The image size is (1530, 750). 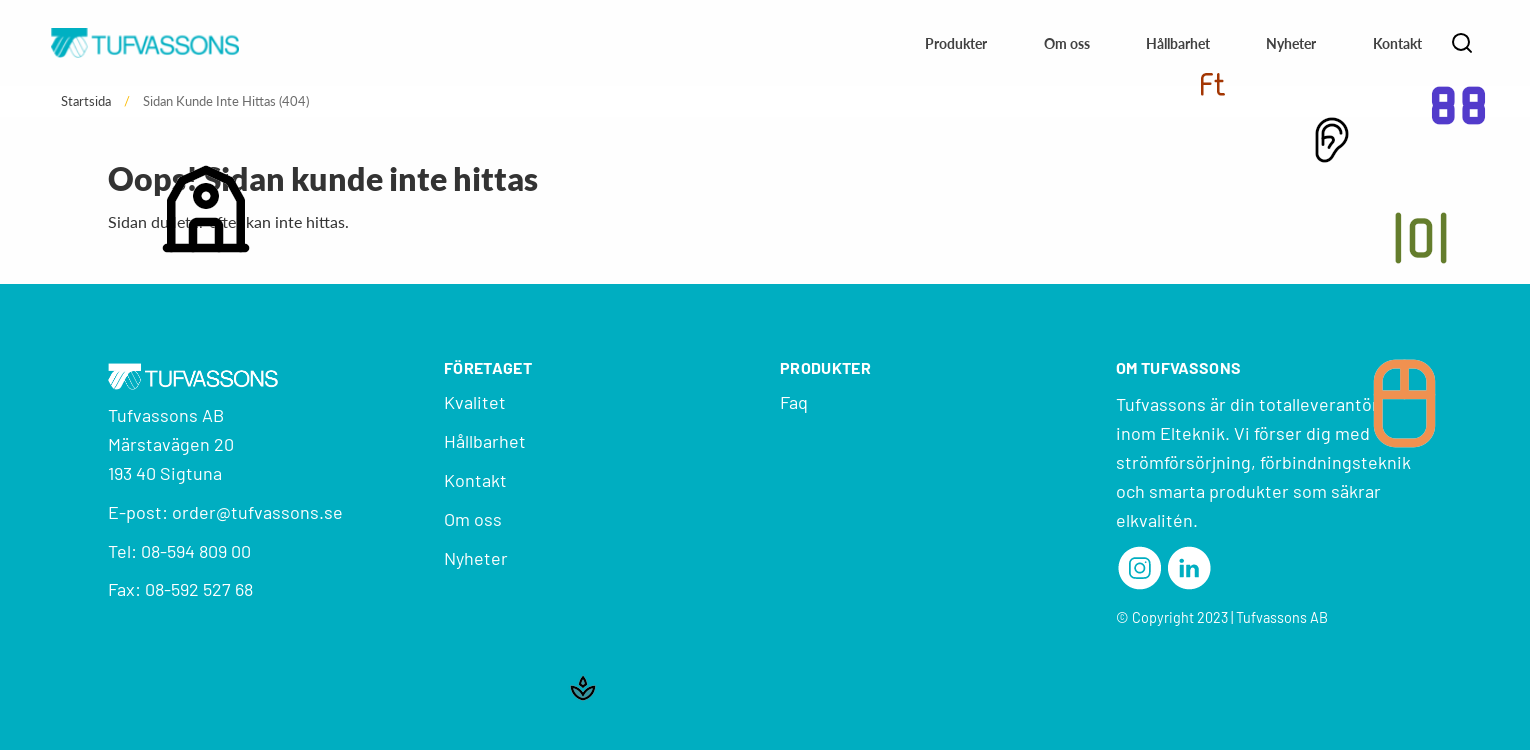 I want to click on indicates hungarian forint currency, so click(x=1213, y=85).